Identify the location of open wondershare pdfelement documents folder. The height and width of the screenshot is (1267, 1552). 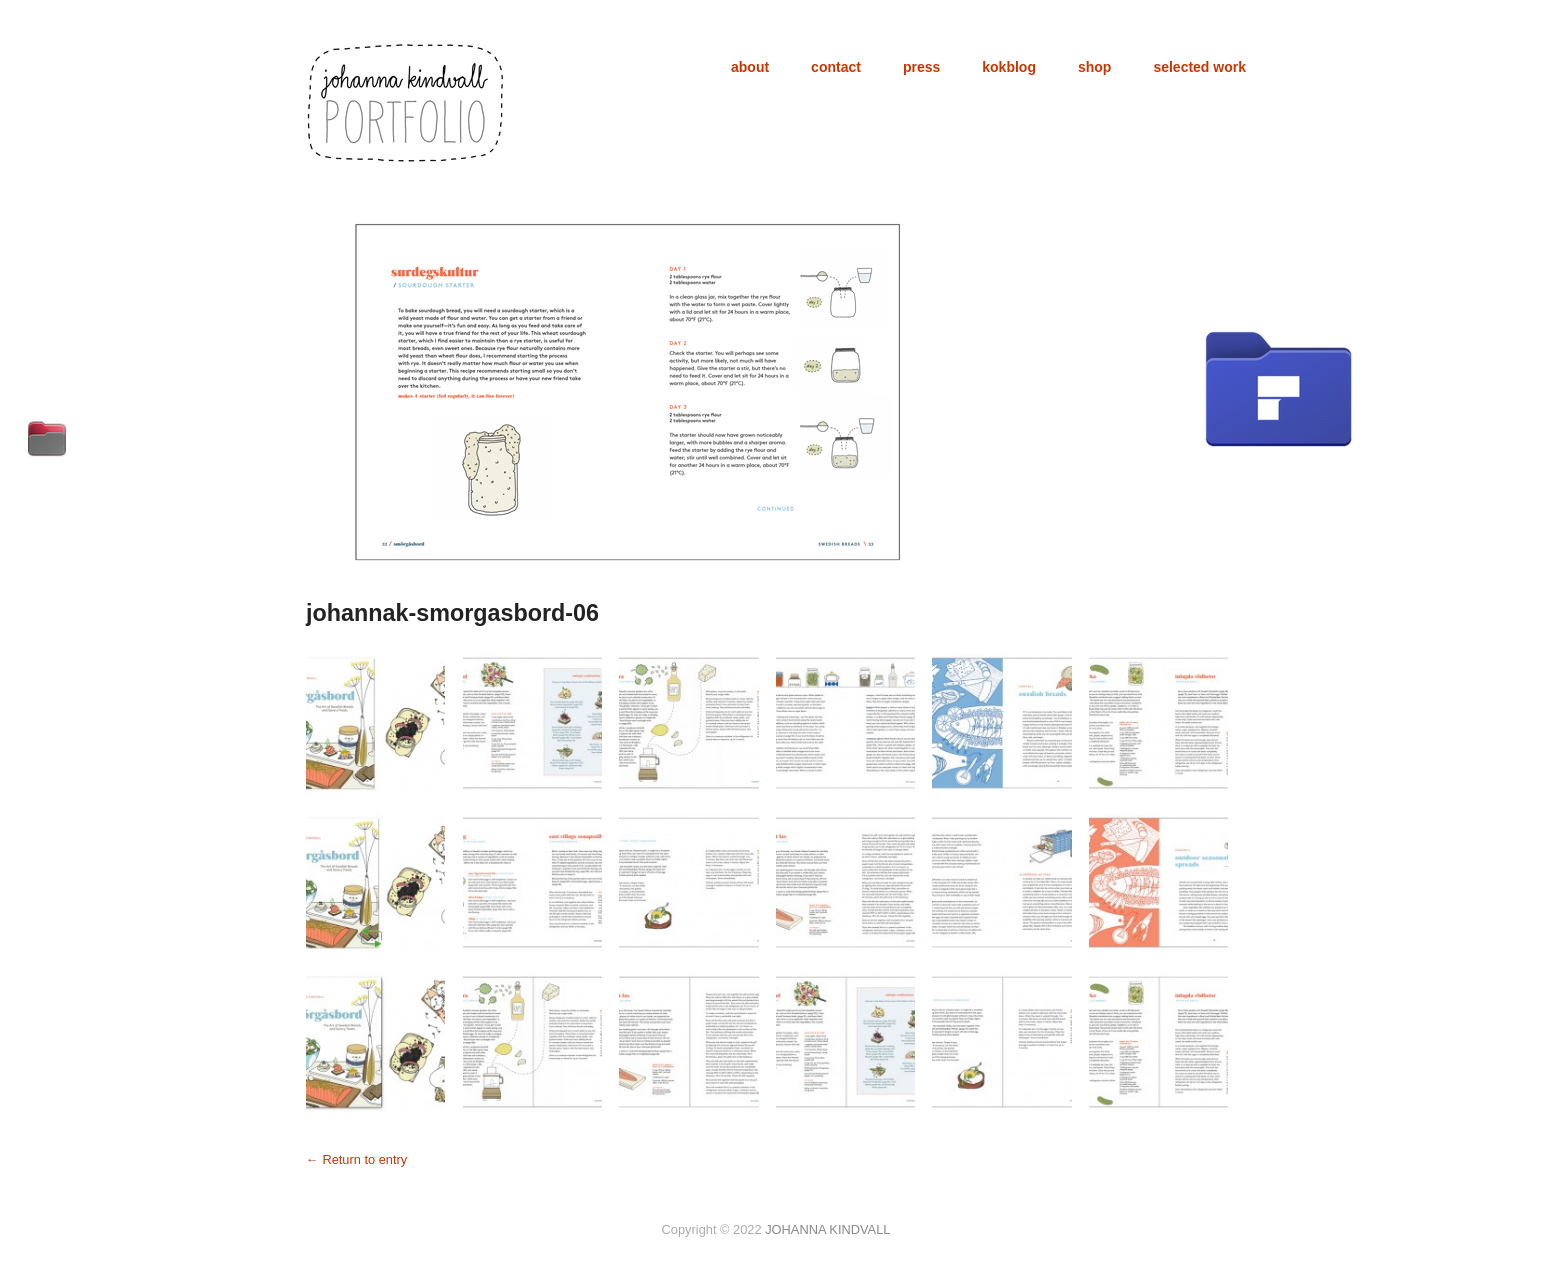
(1278, 393).